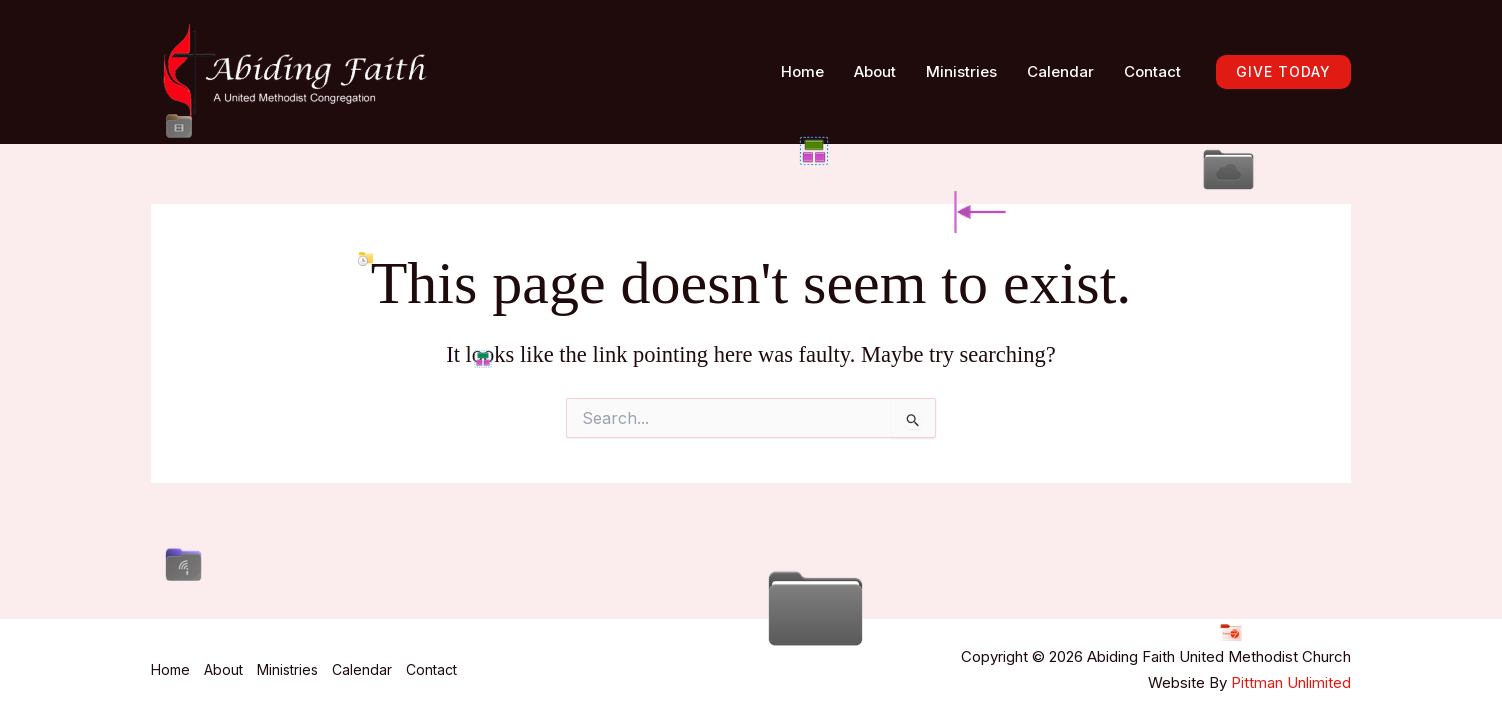  I want to click on open framework7 project folder, so click(1231, 633).